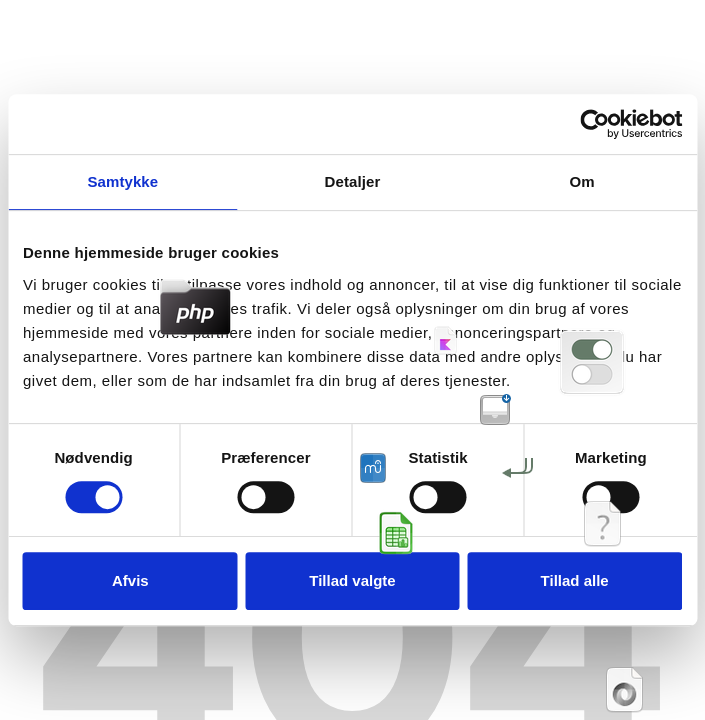  I want to click on unrecognized file type, so click(602, 523).